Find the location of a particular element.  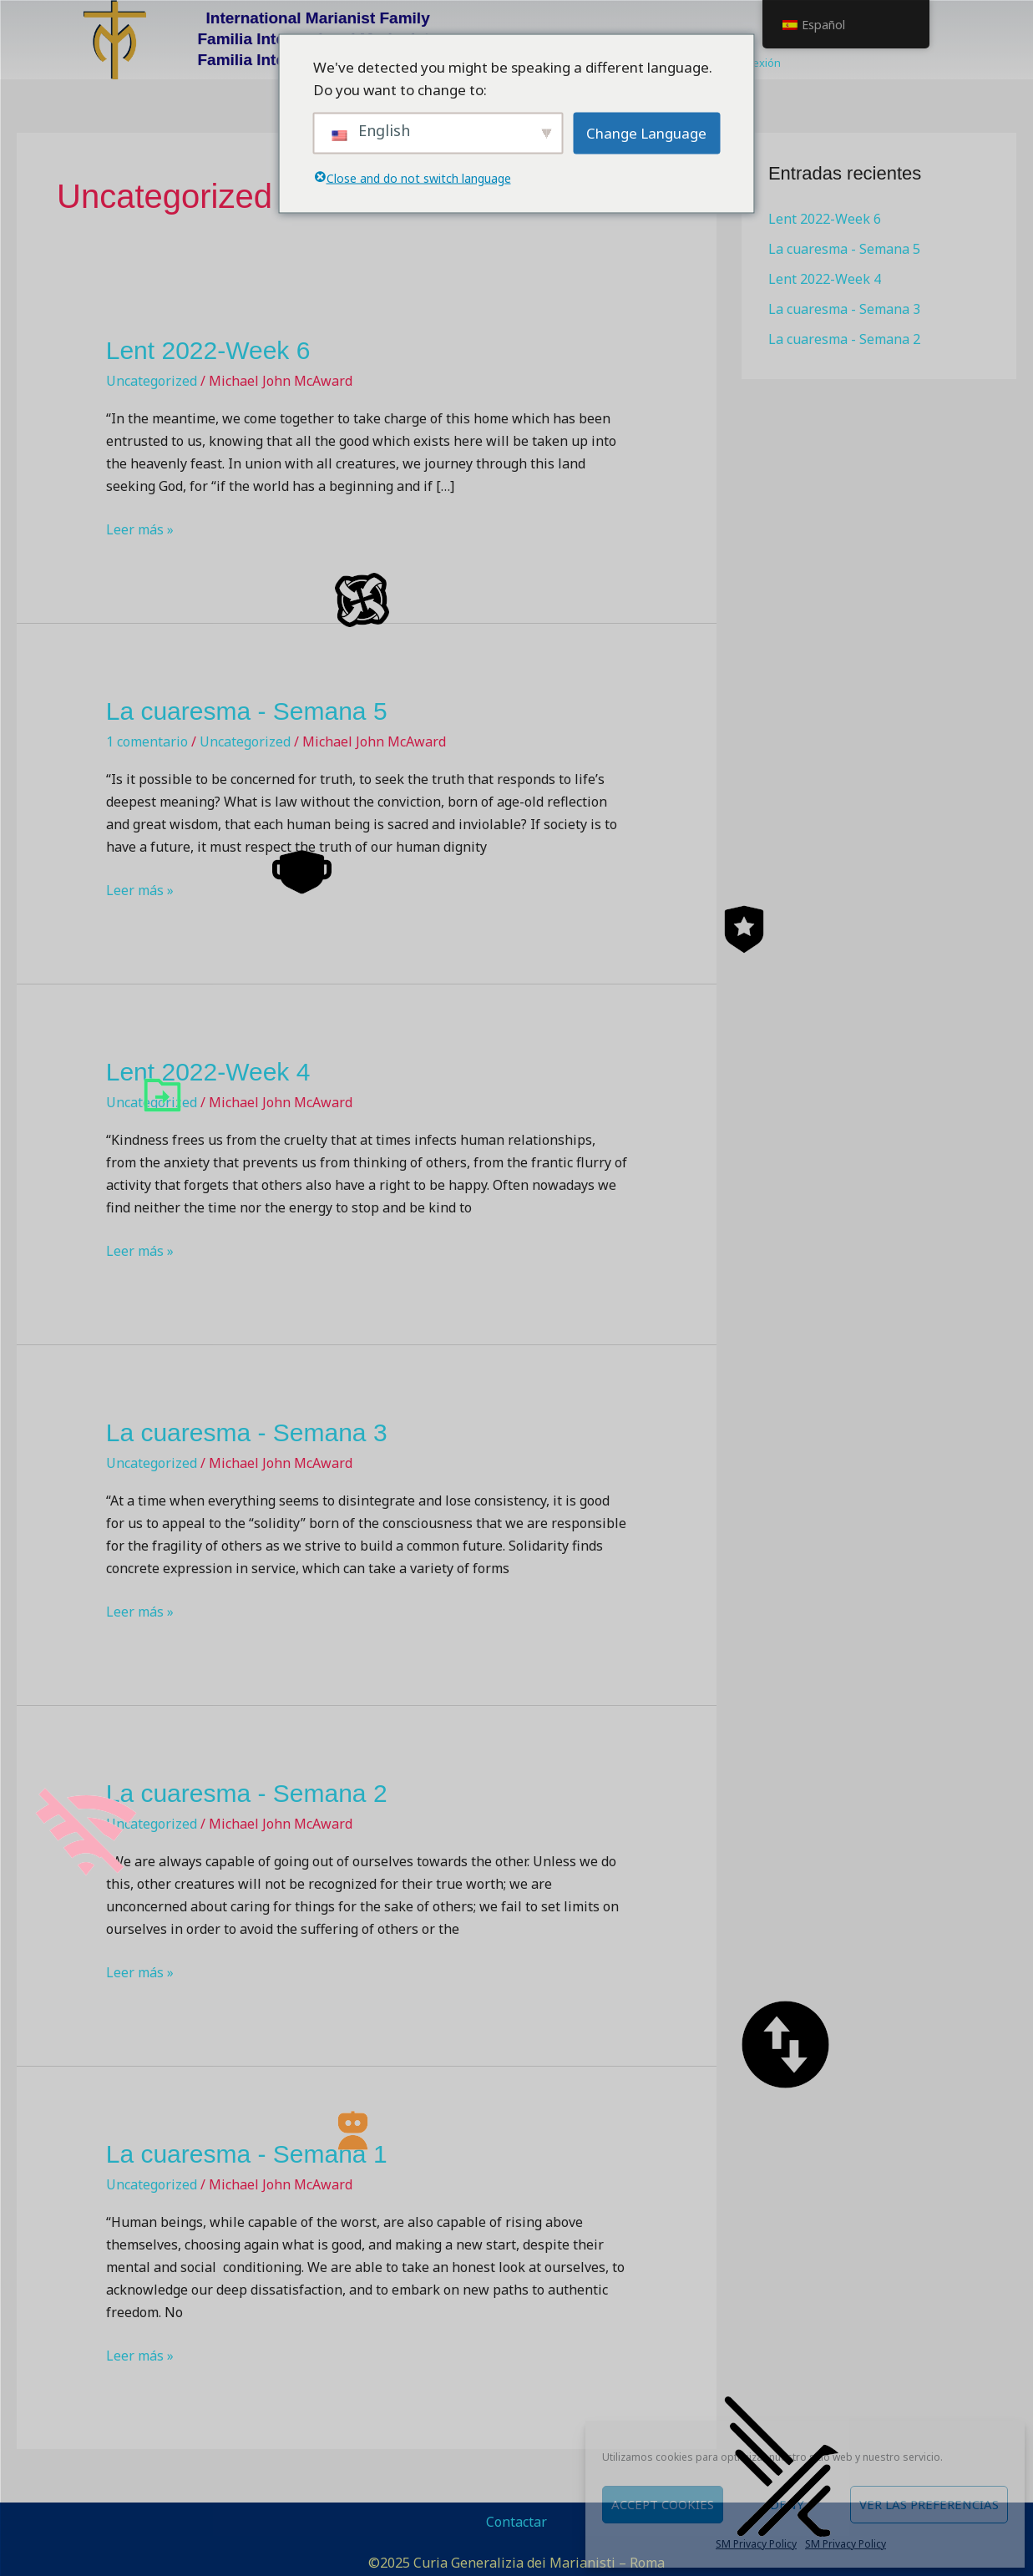

access AI assistant or chatbot features is located at coordinates (352, 2131).